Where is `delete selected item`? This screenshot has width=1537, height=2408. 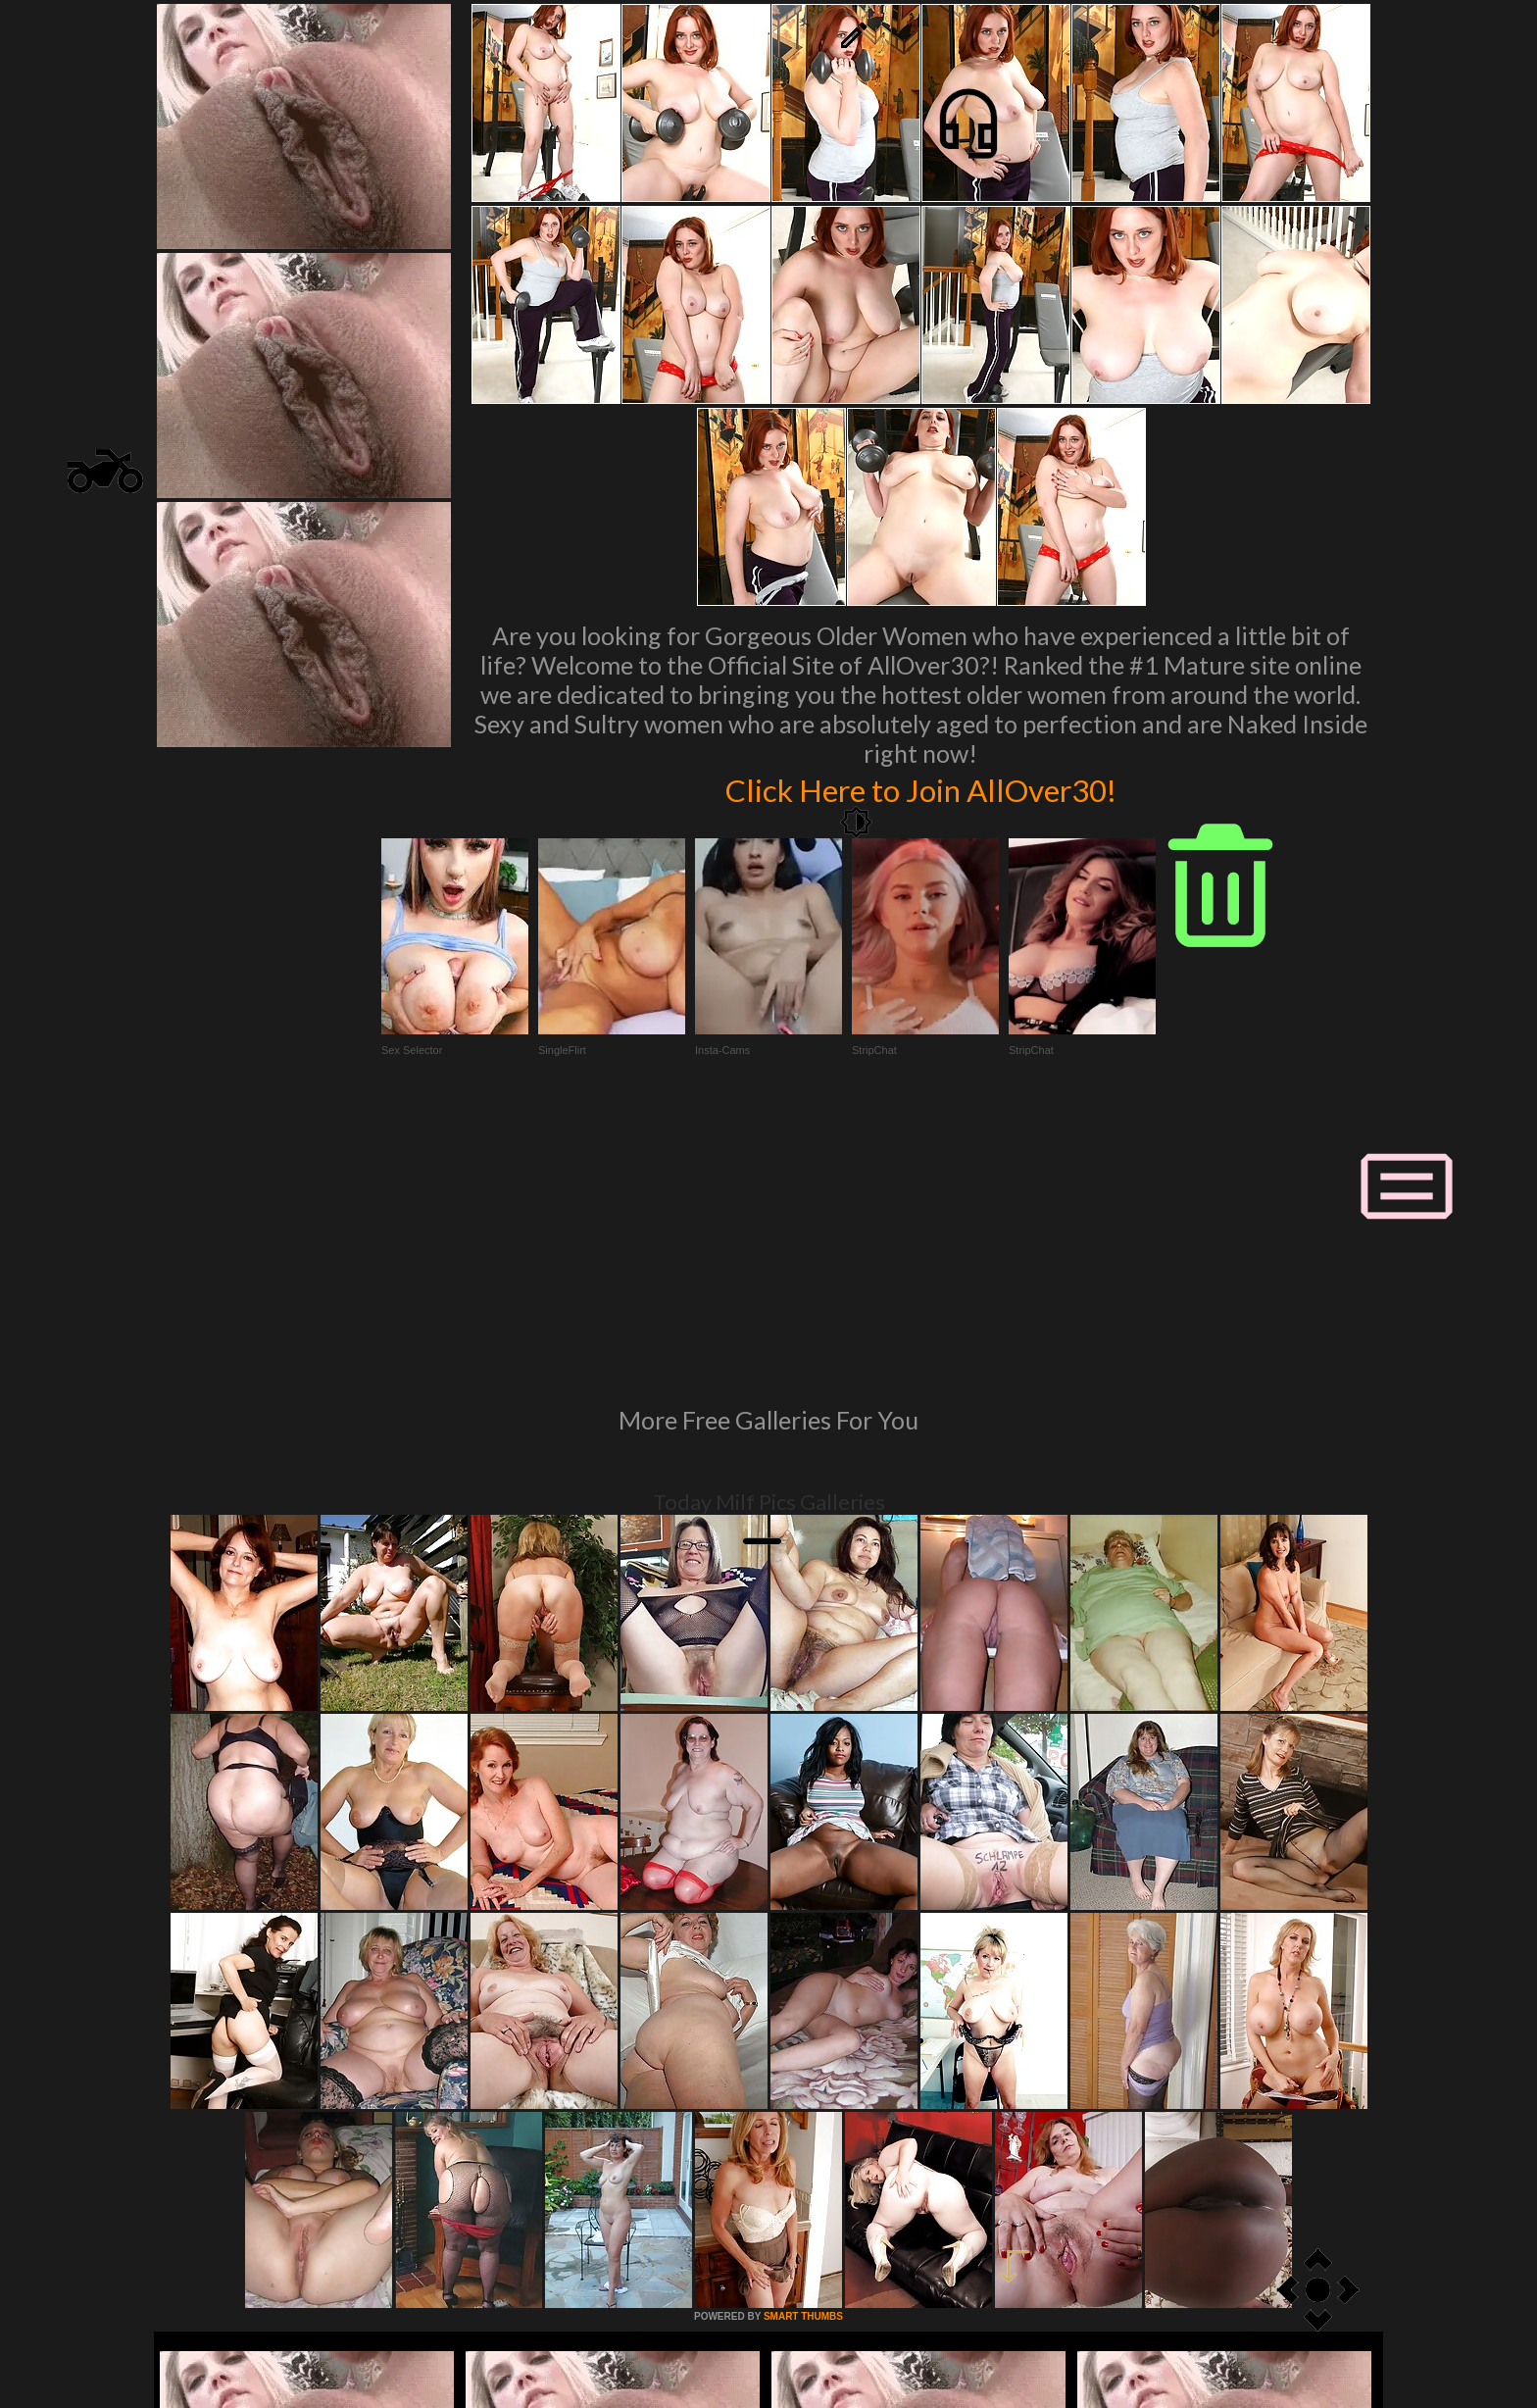
delete selected item is located at coordinates (1220, 887).